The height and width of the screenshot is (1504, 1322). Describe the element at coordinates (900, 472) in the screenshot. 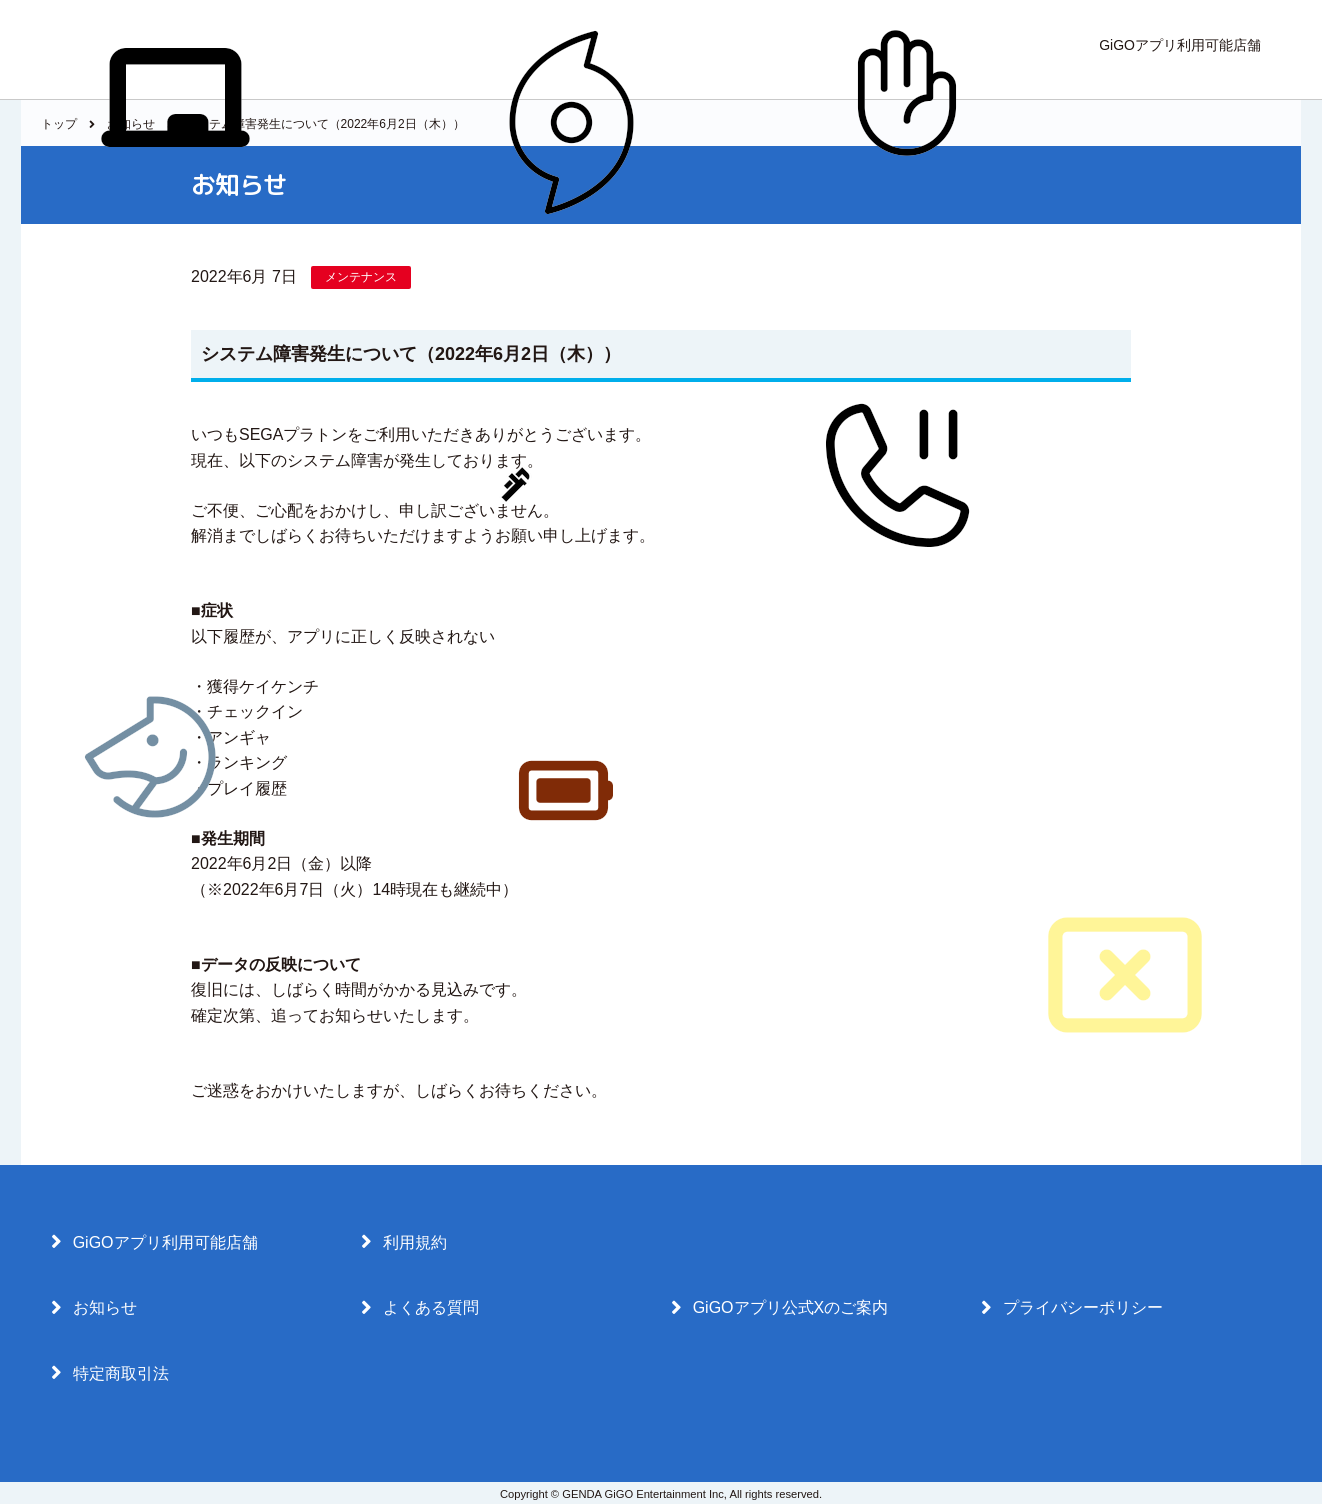

I see `put a call on hold` at that location.